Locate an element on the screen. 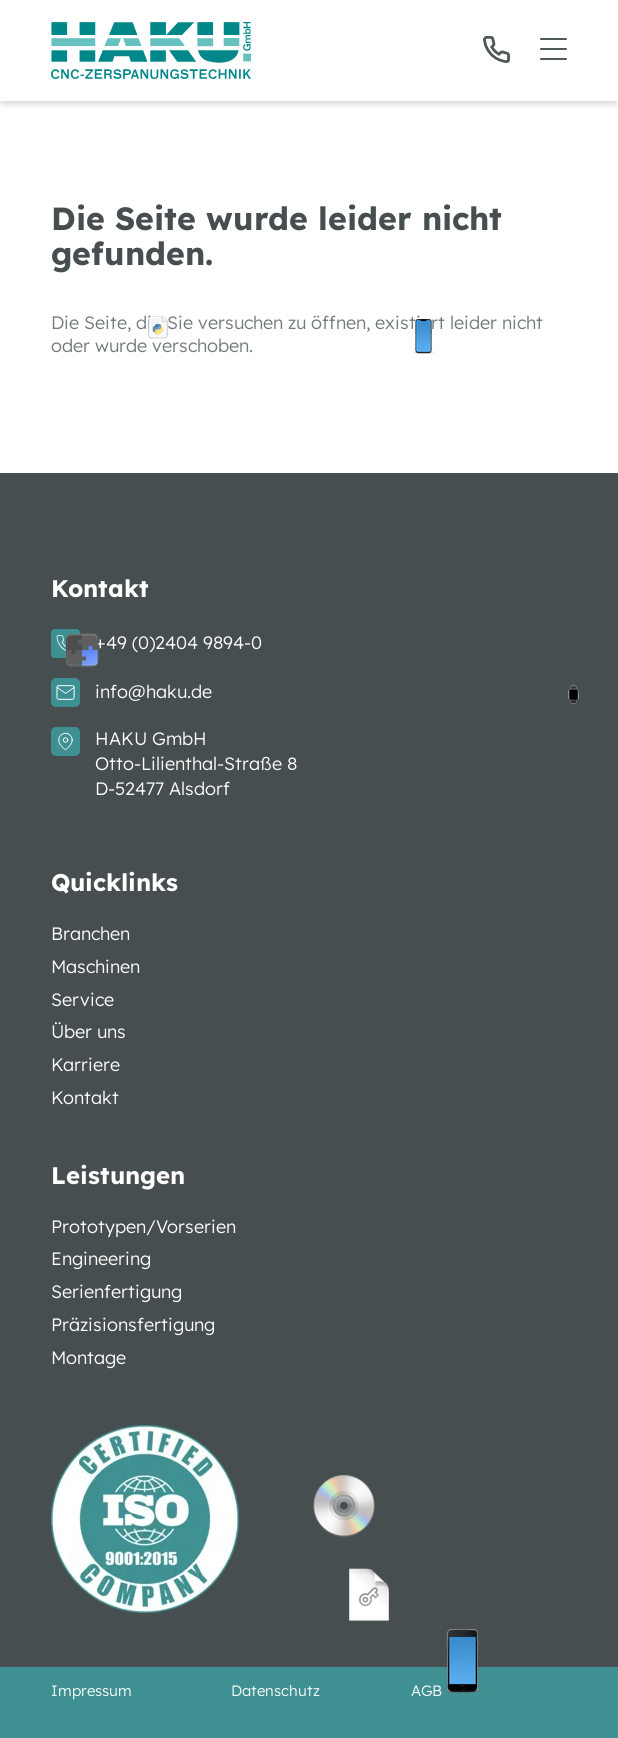 Image resolution: width=618 pixels, height=1738 pixels. slack authentication or login key is located at coordinates (369, 1596).